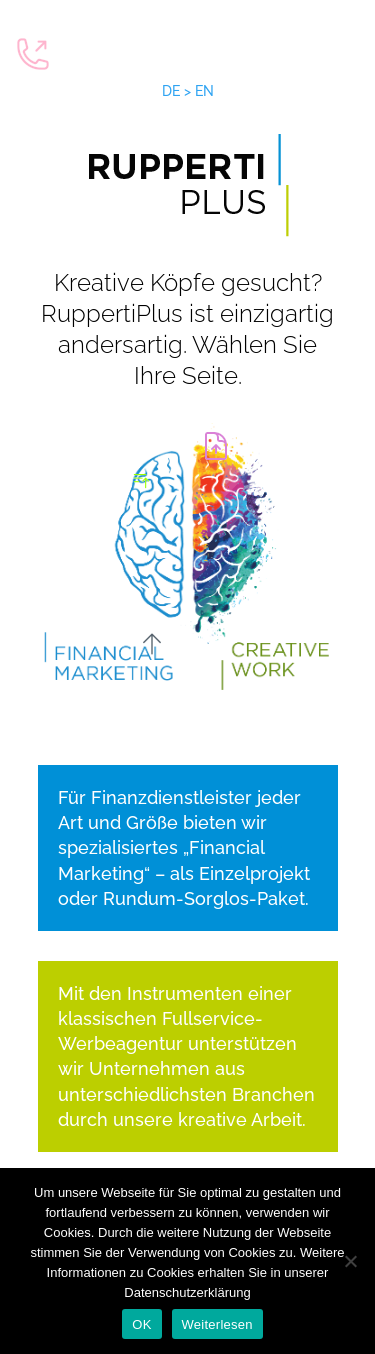 The image size is (375, 1354). Describe the element at coordinates (216, 446) in the screenshot. I see `upload a document or file` at that location.